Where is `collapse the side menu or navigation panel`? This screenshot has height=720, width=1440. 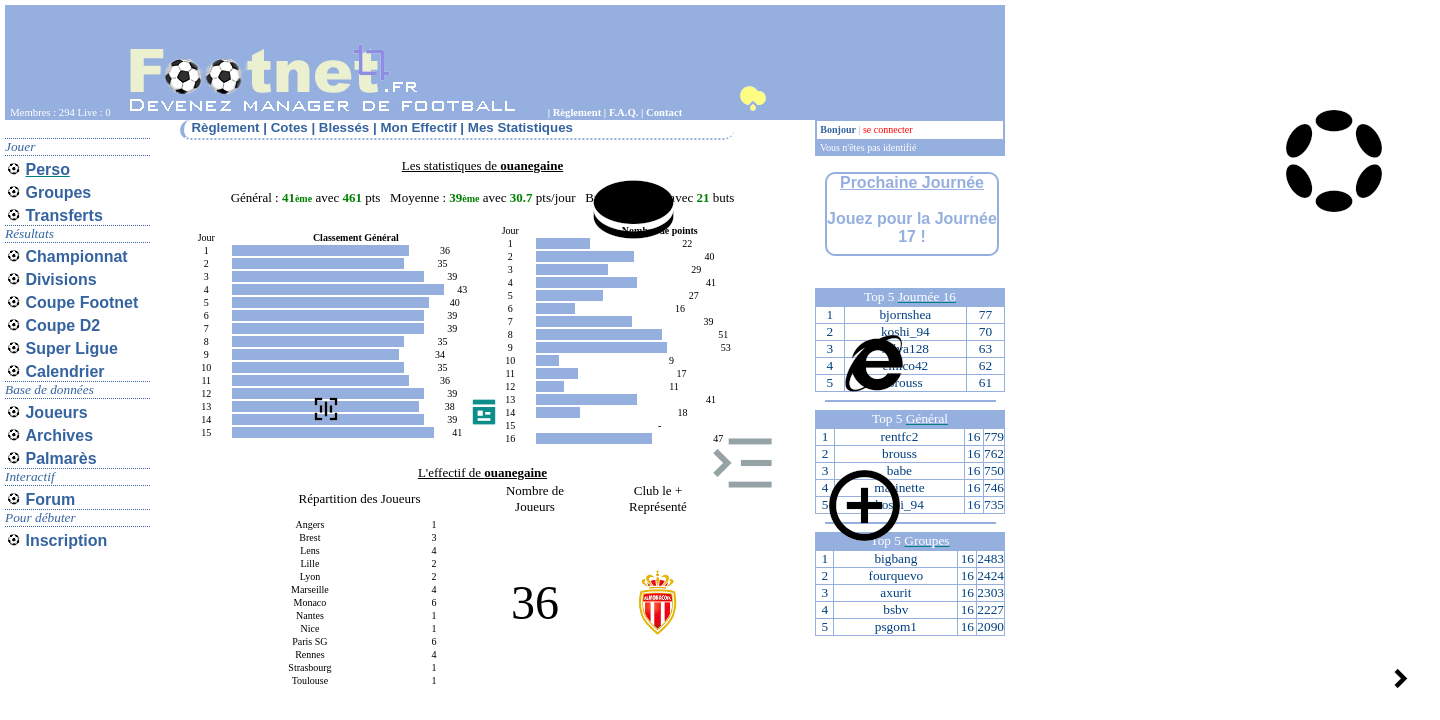
collapse the side menu or navigation panel is located at coordinates (744, 463).